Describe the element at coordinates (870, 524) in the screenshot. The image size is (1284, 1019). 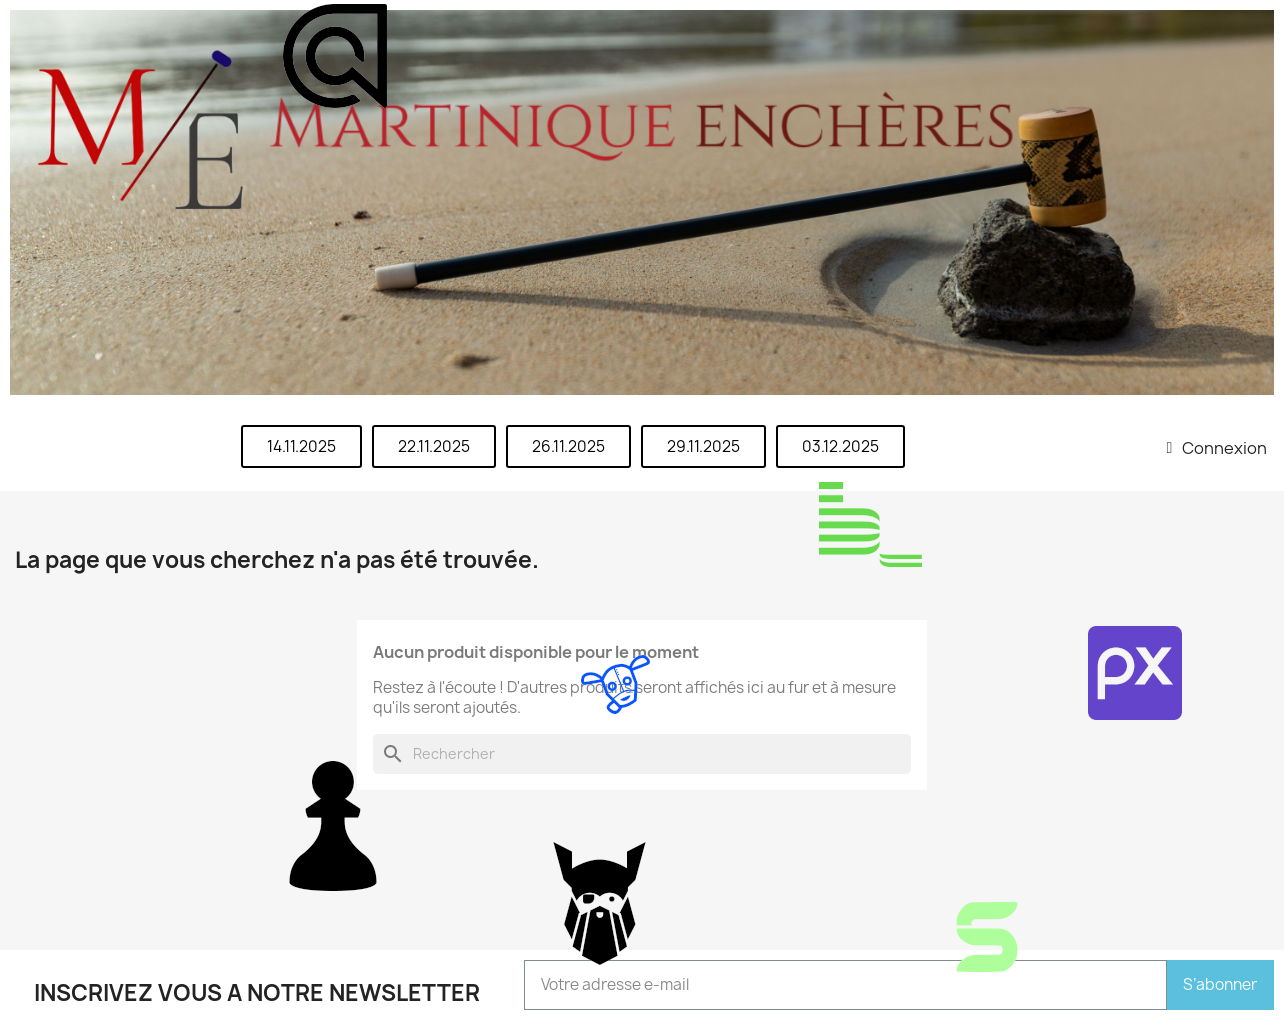
I see `BEM (Block Element Modifier) methodology logo` at that location.